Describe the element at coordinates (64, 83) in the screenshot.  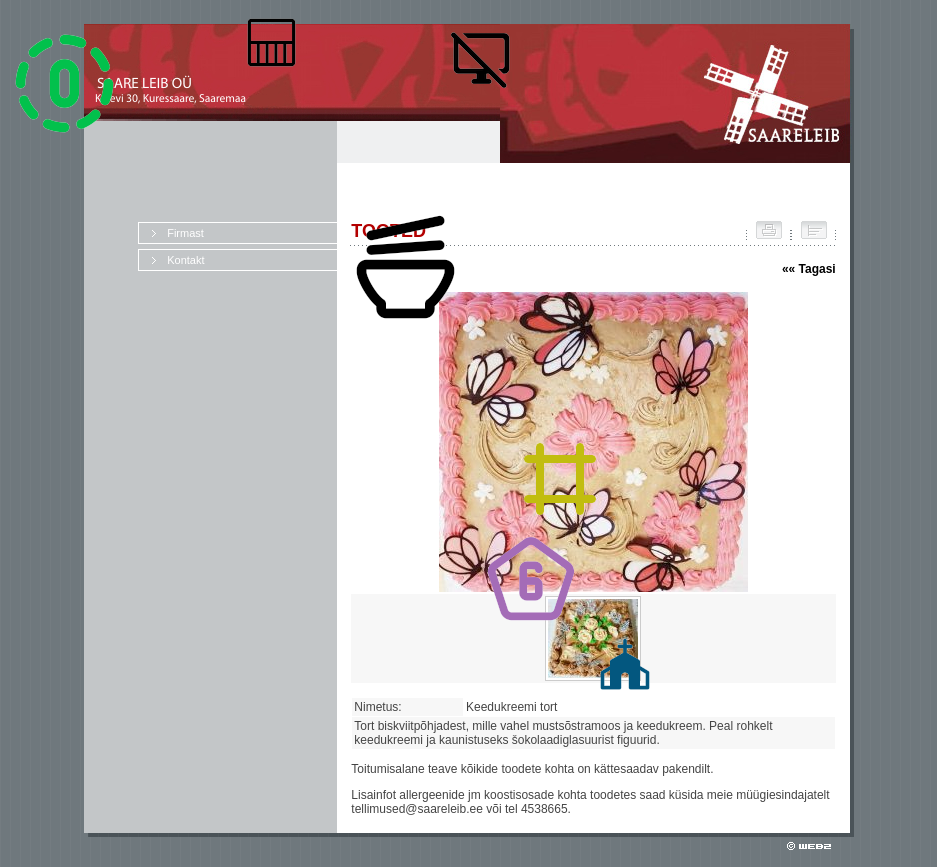
I see `indicates a pending or in-progress state` at that location.